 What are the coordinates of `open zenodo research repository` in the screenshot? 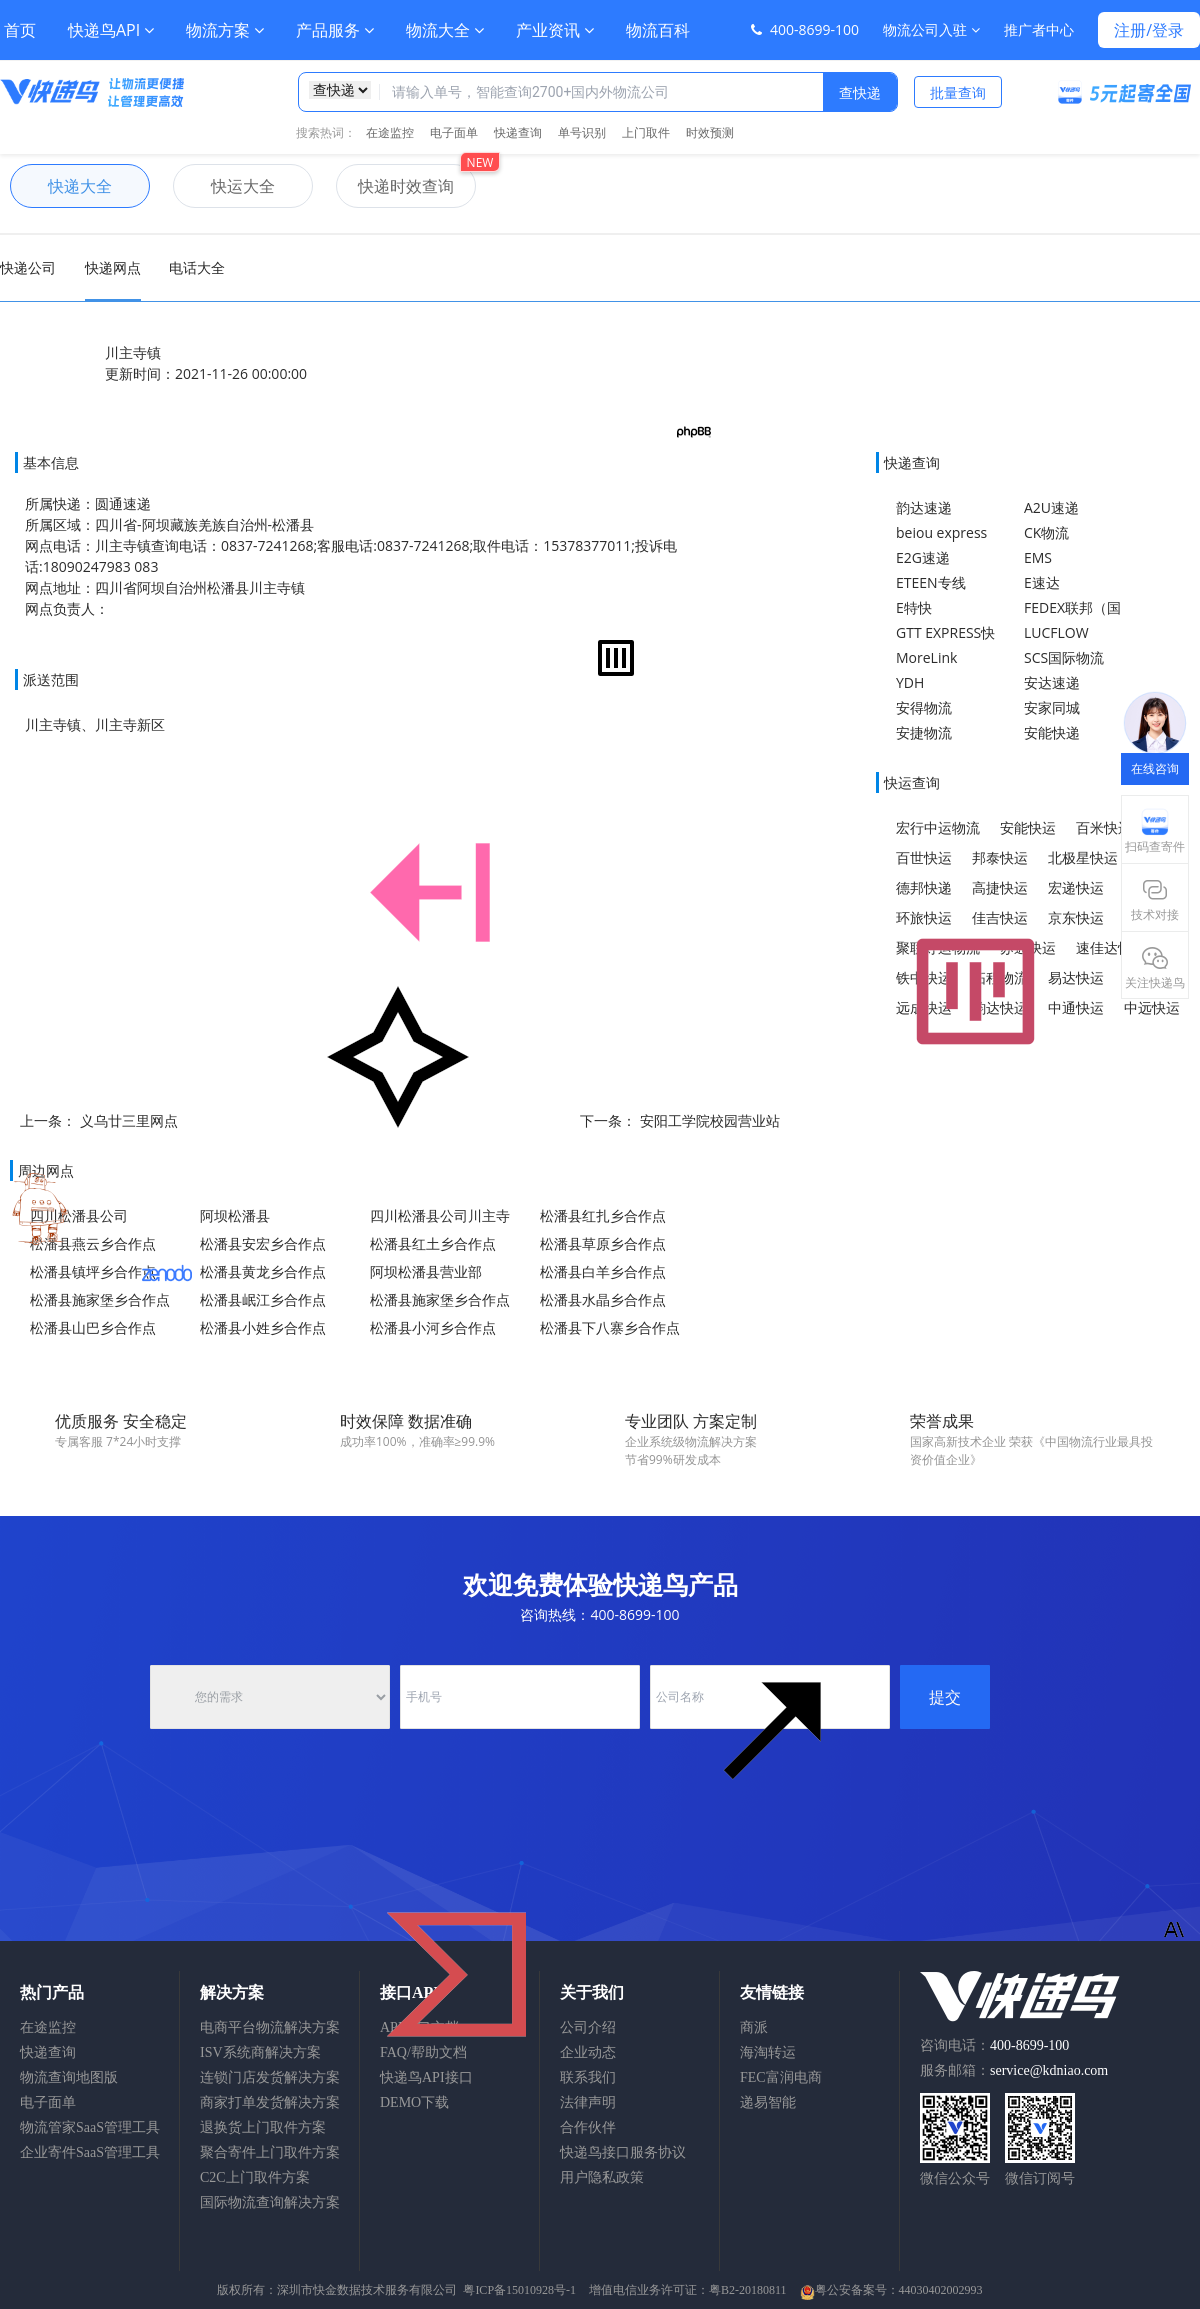 It's located at (167, 1273).